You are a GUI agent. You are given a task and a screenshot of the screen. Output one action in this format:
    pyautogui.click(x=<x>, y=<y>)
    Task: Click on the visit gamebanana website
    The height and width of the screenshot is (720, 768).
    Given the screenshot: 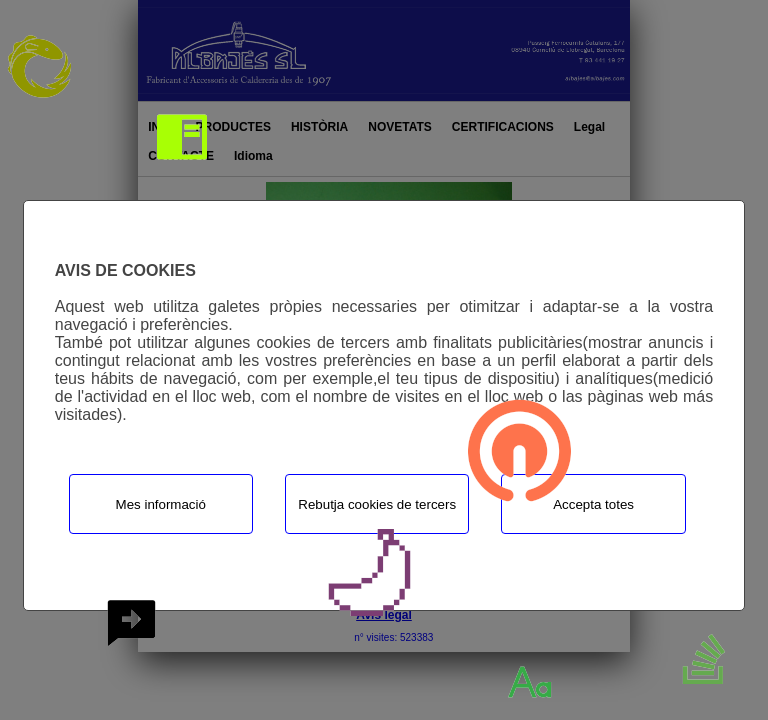 What is the action you would take?
    pyautogui.click(x=369, y=572)
    